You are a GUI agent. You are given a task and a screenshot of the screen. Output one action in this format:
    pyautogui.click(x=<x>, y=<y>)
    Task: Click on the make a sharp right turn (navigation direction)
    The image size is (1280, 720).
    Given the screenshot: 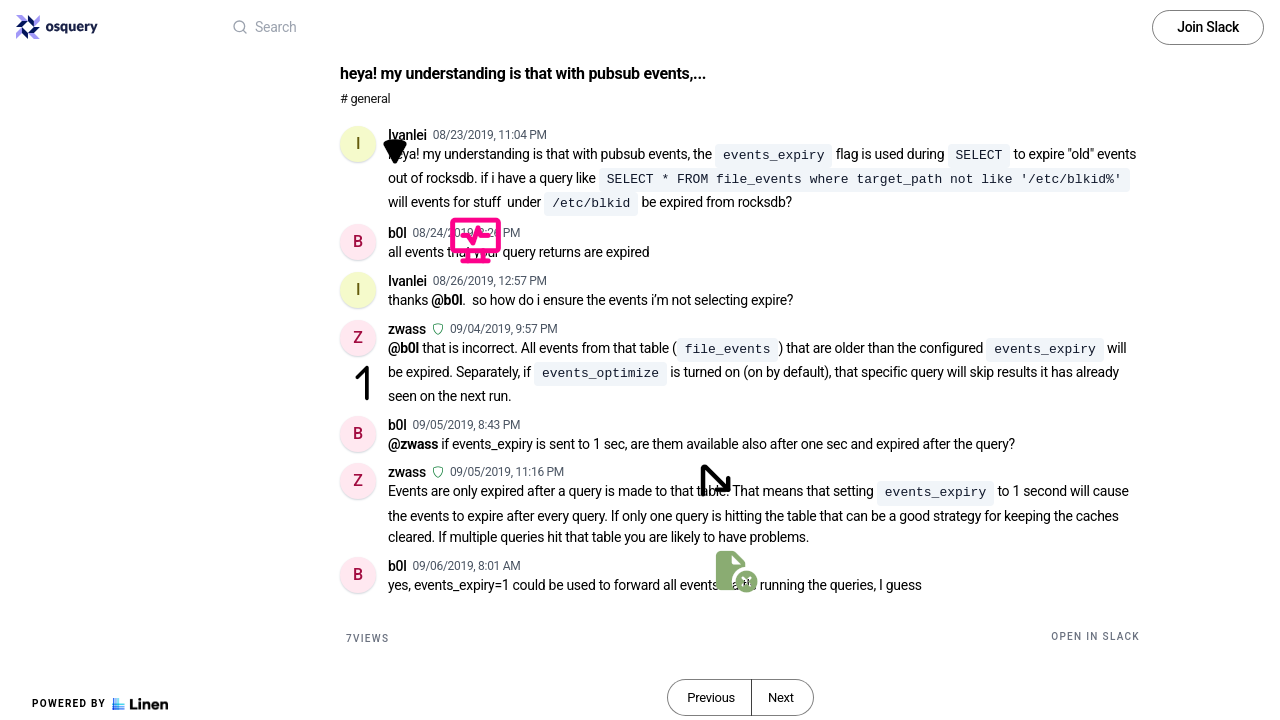 What is the action you would take?
    pyautogui.click(x=714, y=480)
    